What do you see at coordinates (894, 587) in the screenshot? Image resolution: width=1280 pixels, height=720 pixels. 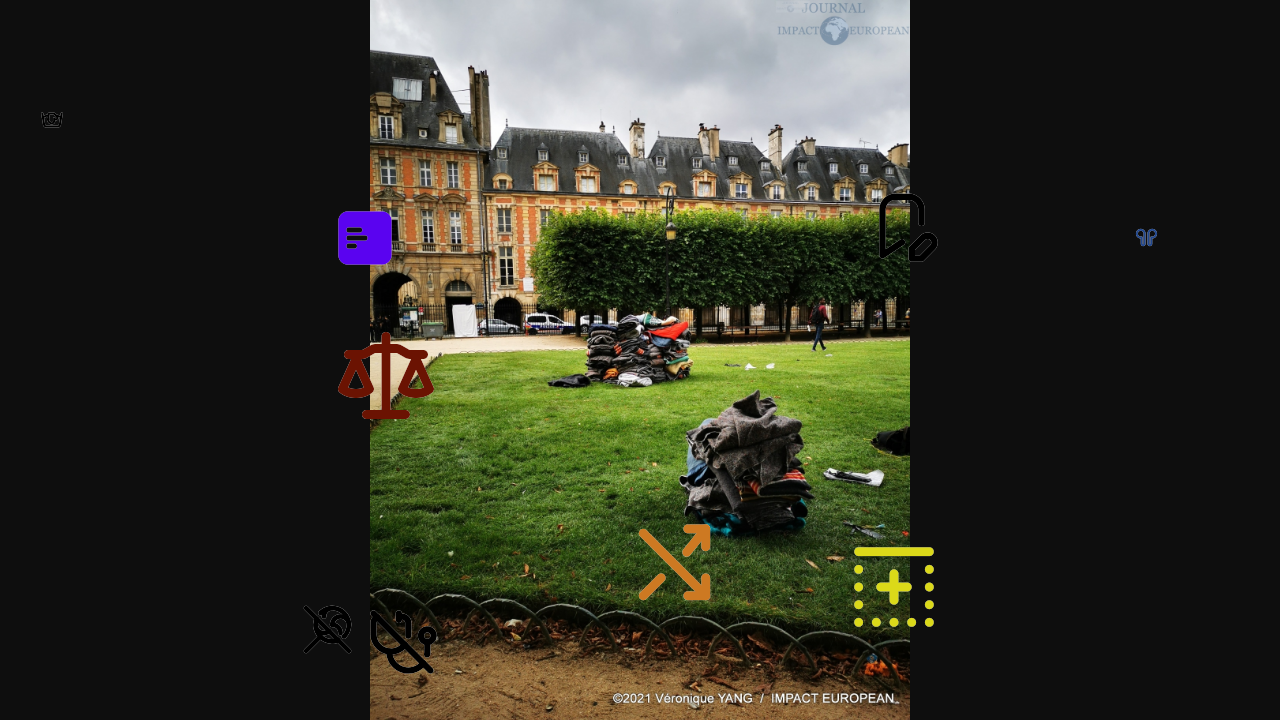 I see `add a top border to selected element` at bounding box center [894, 587].